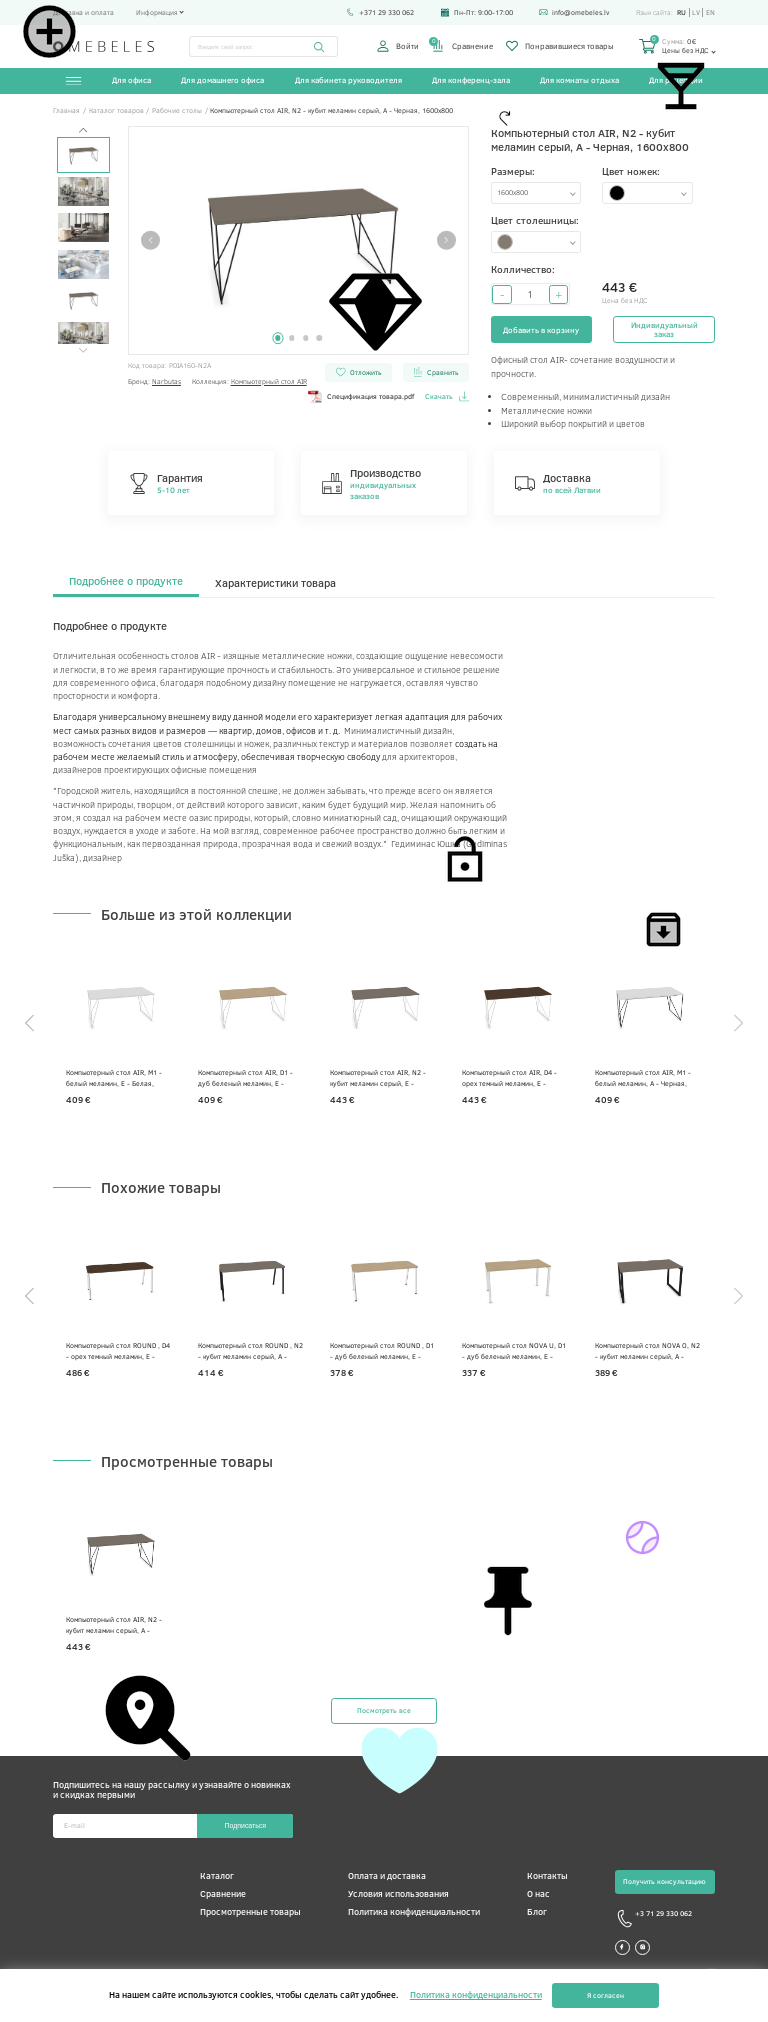 The height and width of the screenshot is (2022, 768). What do you see at coordinates (148, 1718) in the screenshot?
I see `search for a location` at bounding box center [148, 1718].